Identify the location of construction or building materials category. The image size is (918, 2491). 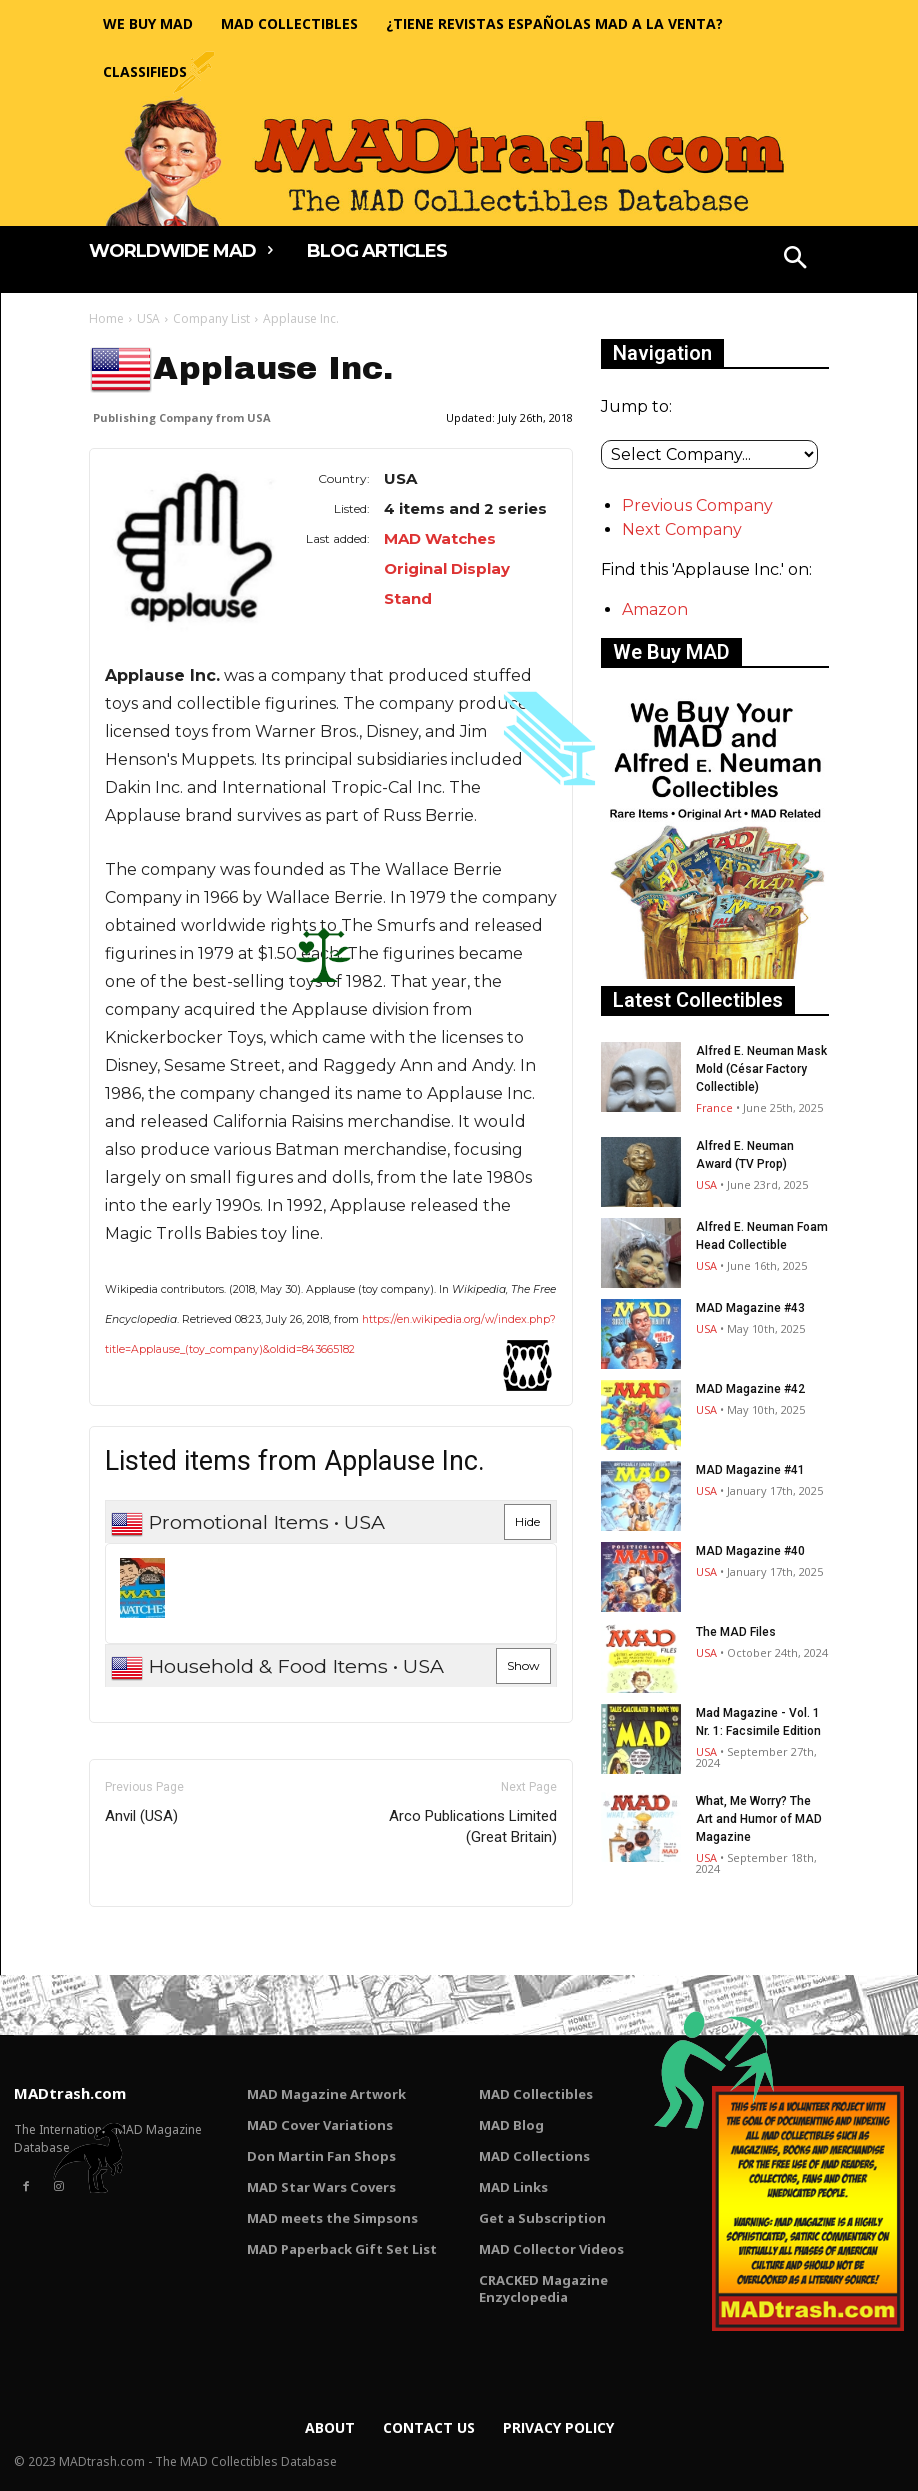
(549, 738).